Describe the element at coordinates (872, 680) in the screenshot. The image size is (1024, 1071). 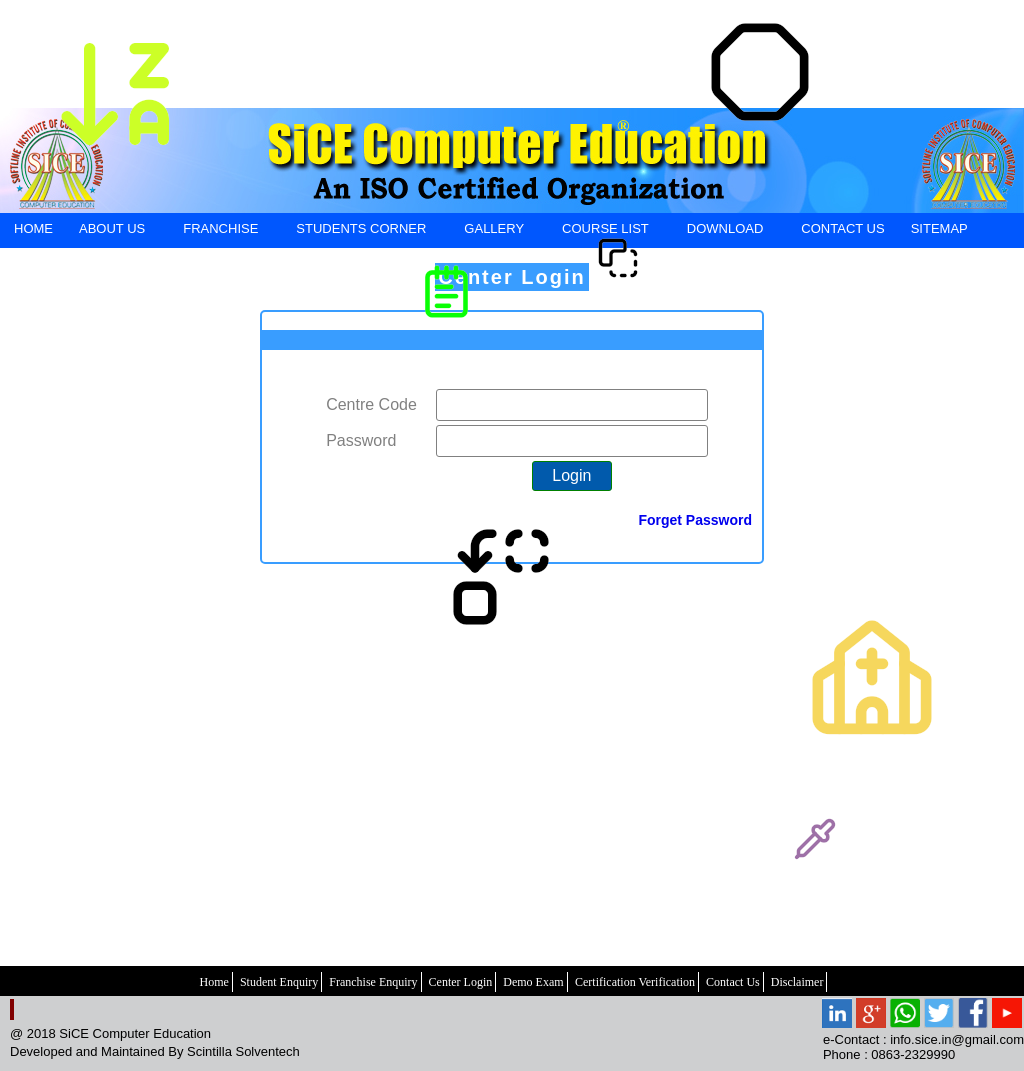
I see `view nearby churches or places of worship` at that location.